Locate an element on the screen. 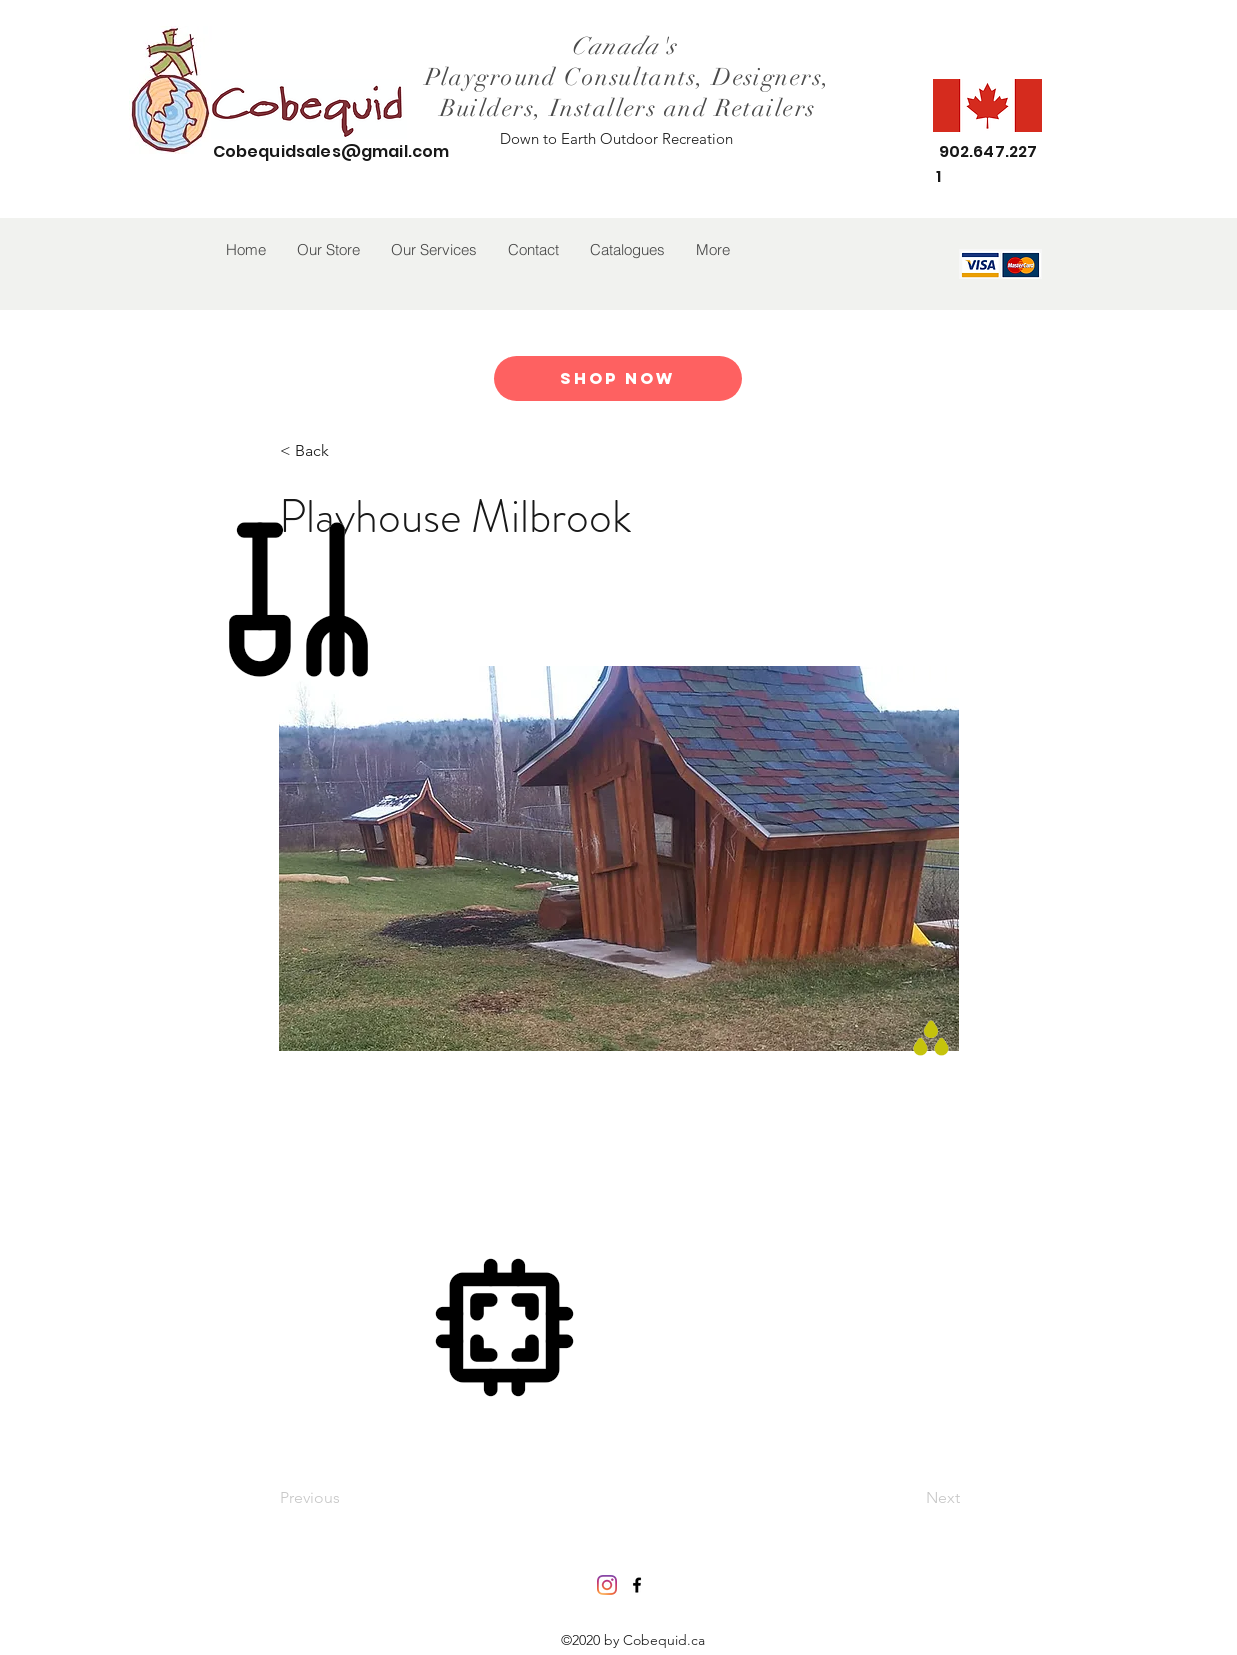 This screenshot has height=1655, width=1237. view CPU or processor information is located at coordinates (504, 1327).